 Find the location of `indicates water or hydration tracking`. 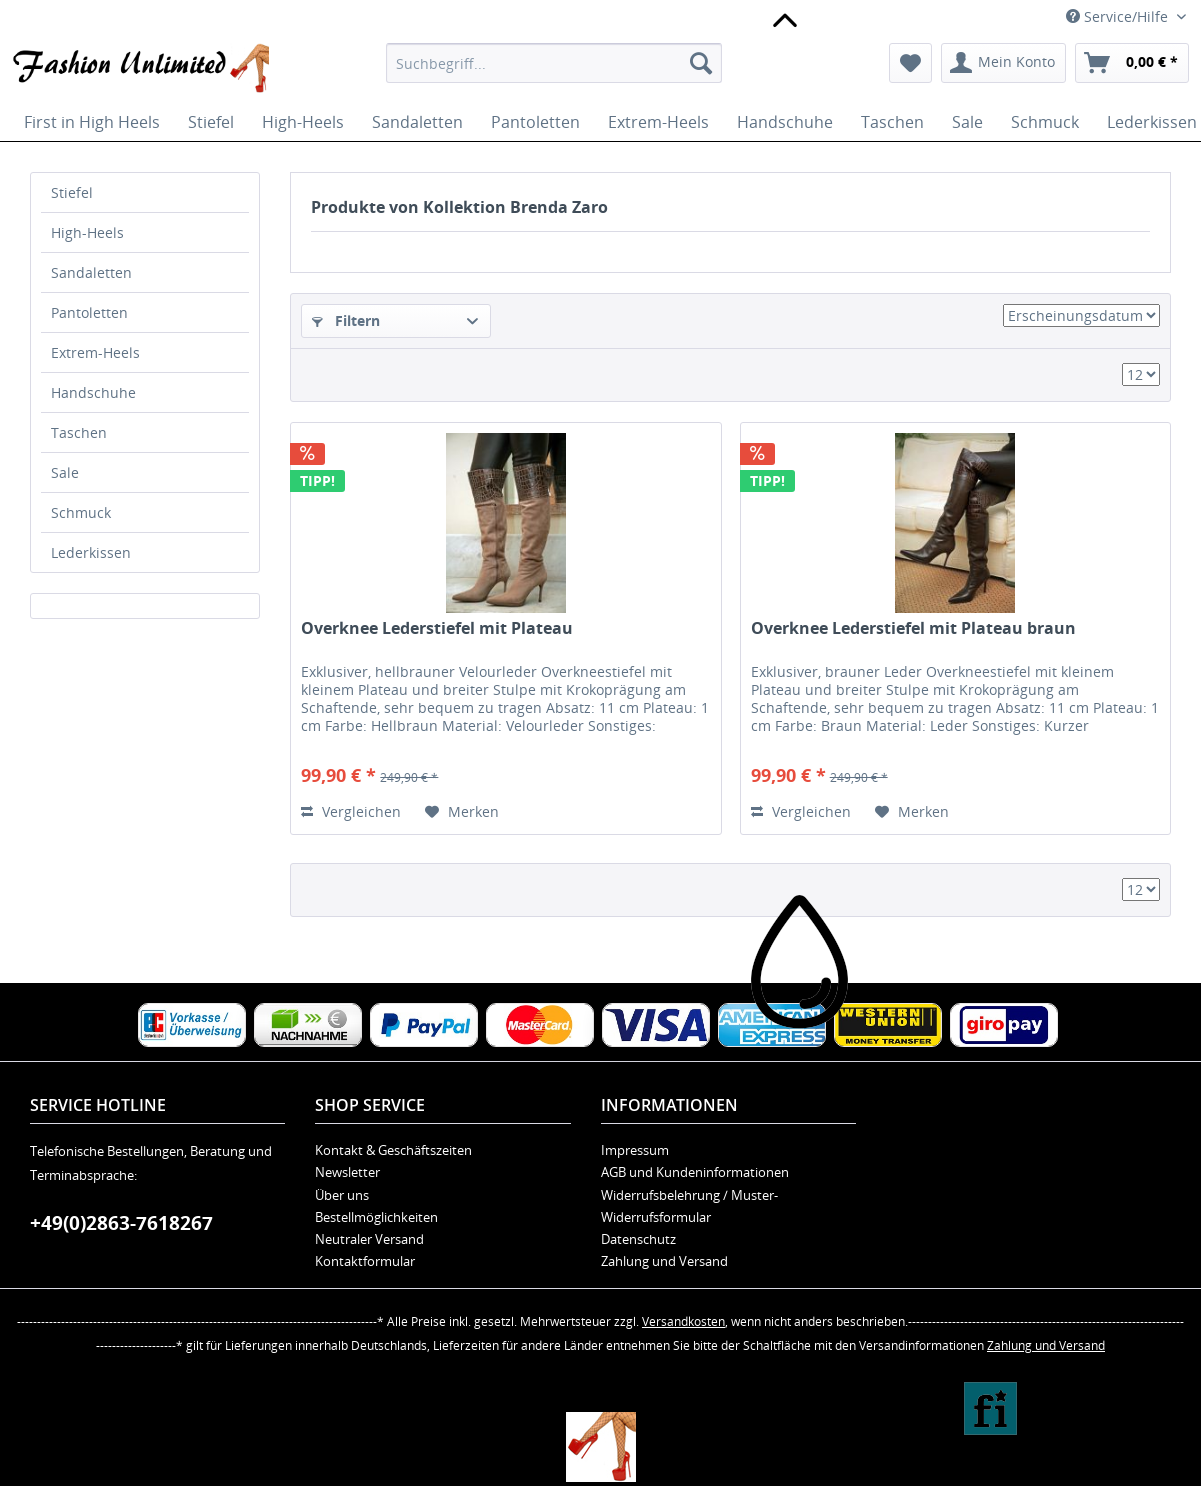

indicates water or hydration tracking is located at coordinates (799, 960).